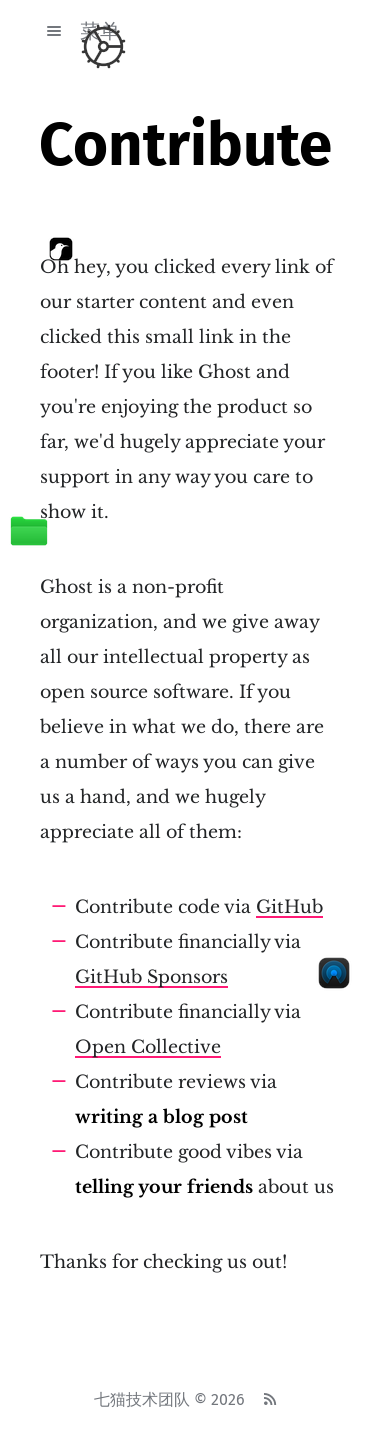 The width and height of the screenshot is (375, 1441). I want to click on open cinny matrix messaging client, so click(61, 249).